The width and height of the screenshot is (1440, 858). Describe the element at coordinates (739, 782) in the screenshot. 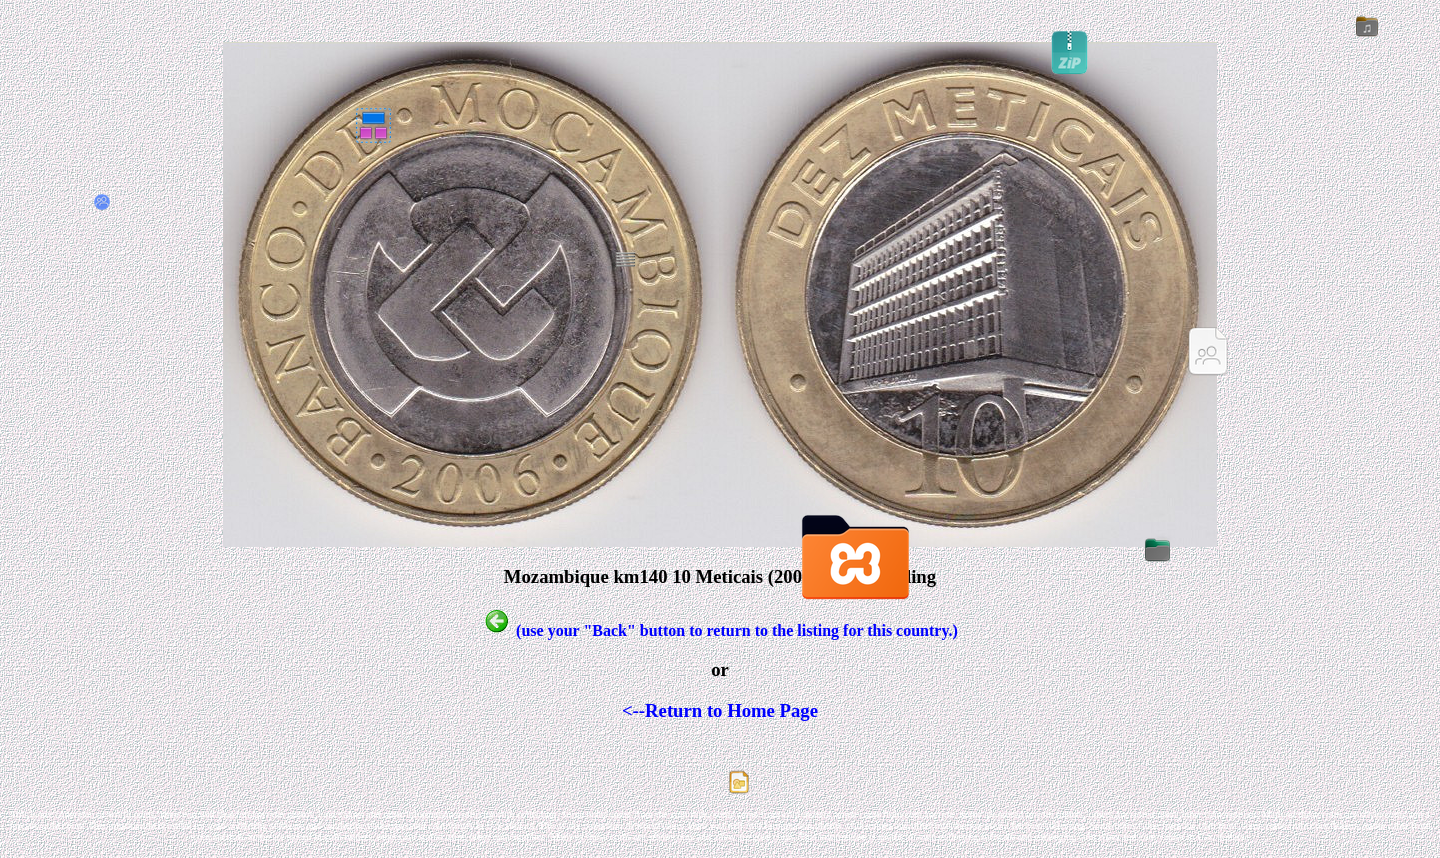

I see `open a vector graphics document` at that location.